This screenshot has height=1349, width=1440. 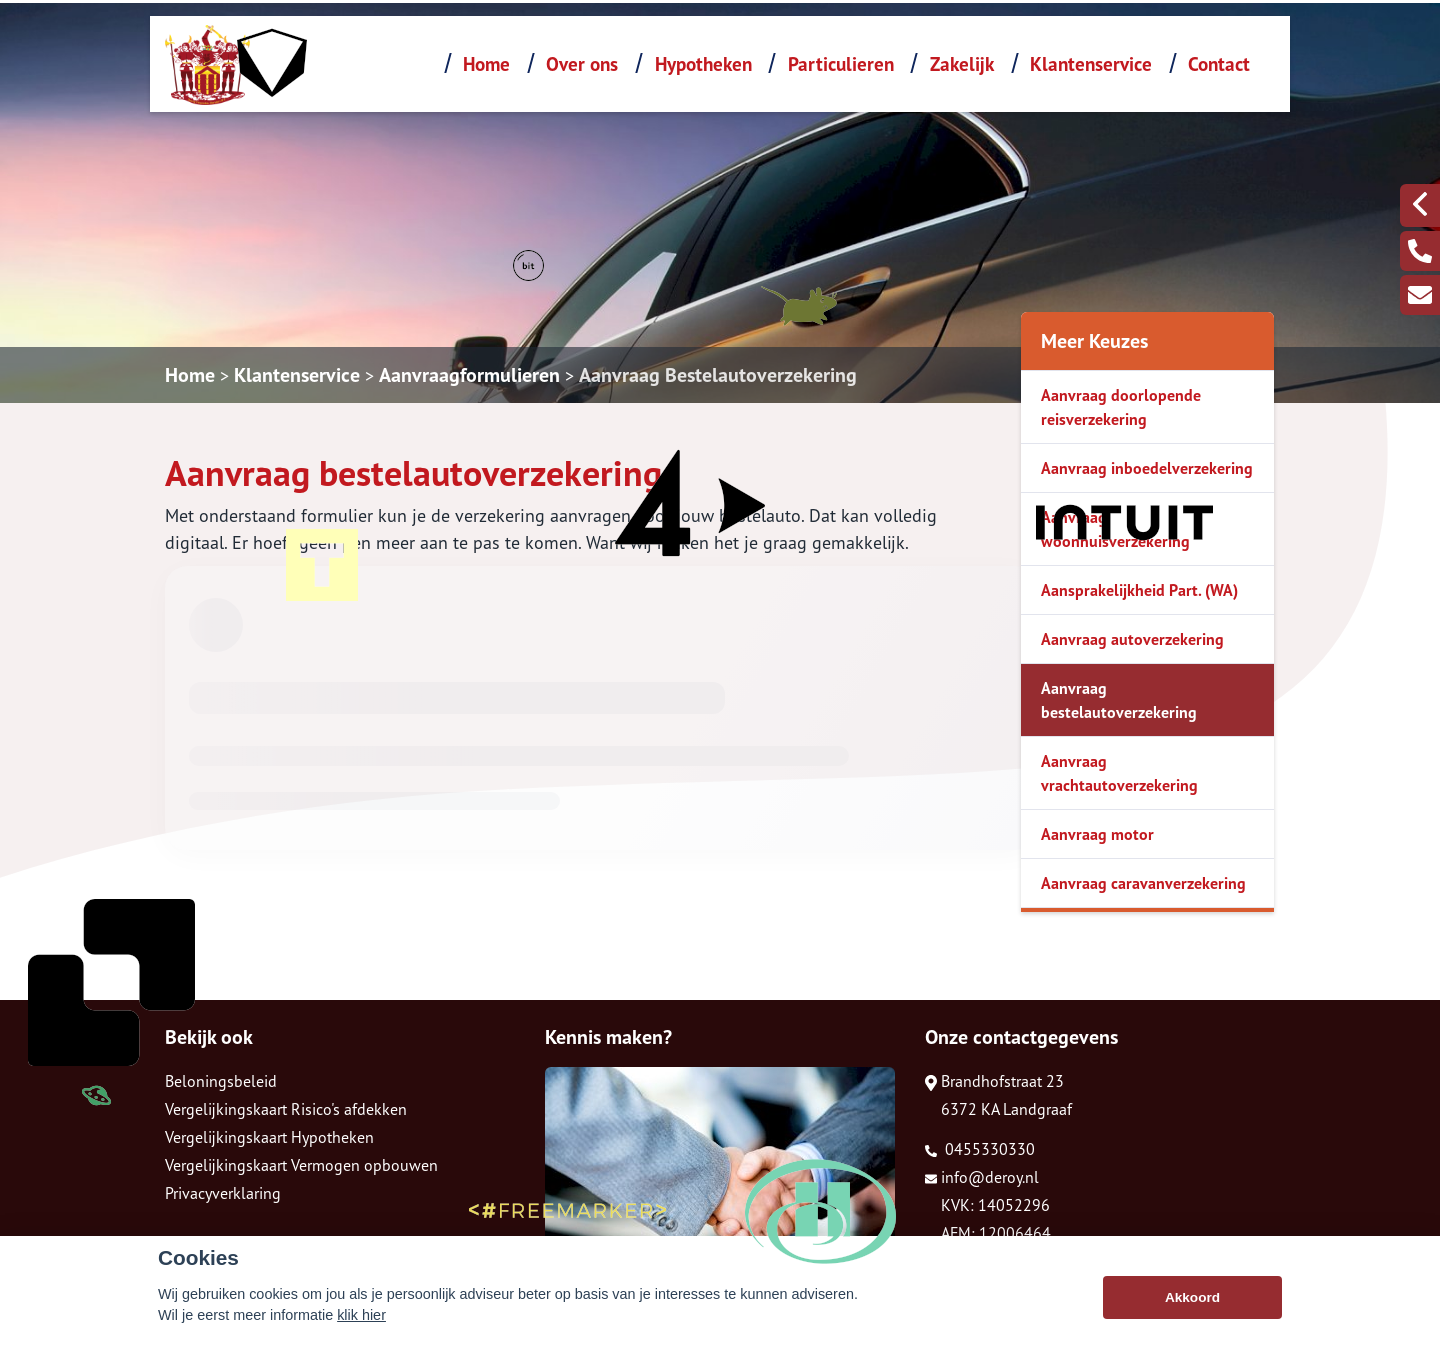 What do you see at coordinates (96, 1095) in the screenshot?
I see `open hoppscotch api testing tool` at bounding box center [96, 1095].